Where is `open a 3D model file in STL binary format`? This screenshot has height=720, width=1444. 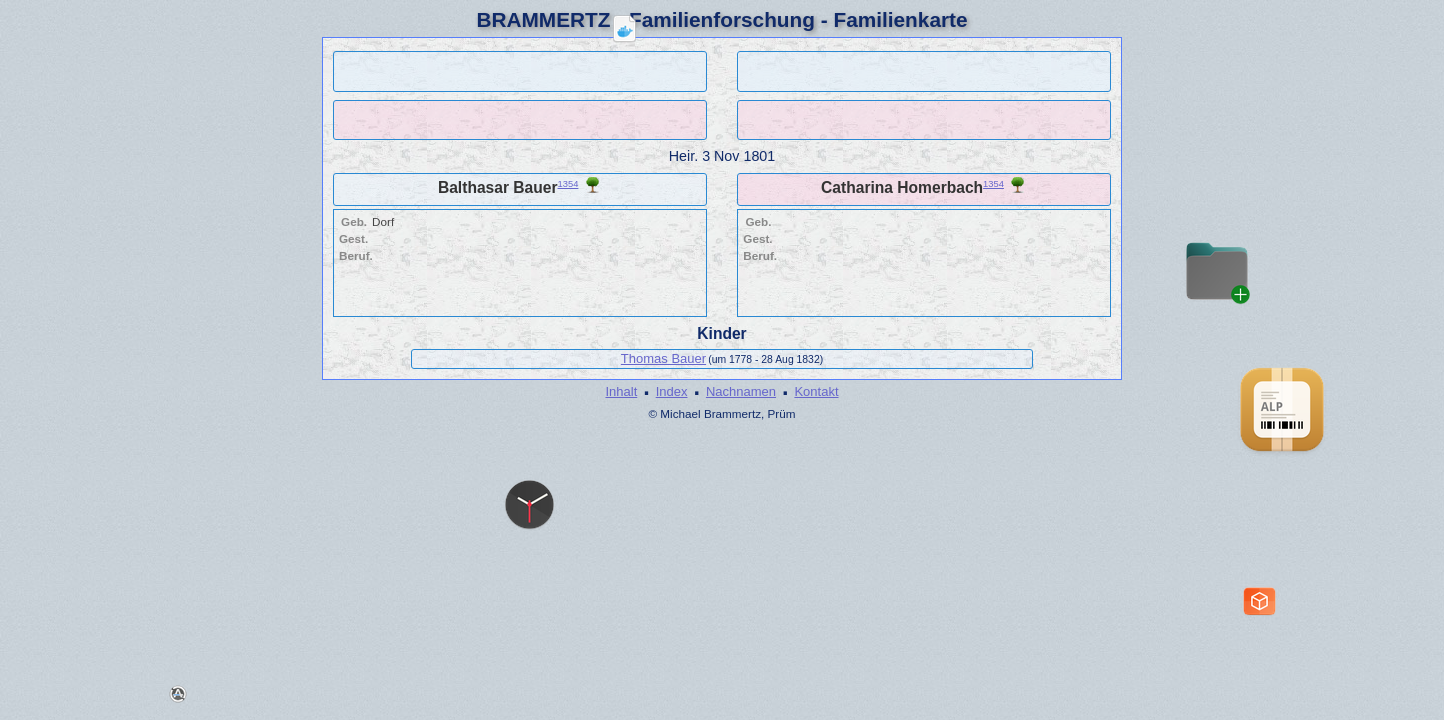 open a 3D model file in STL binary format is located at coordinates (1259, 600).